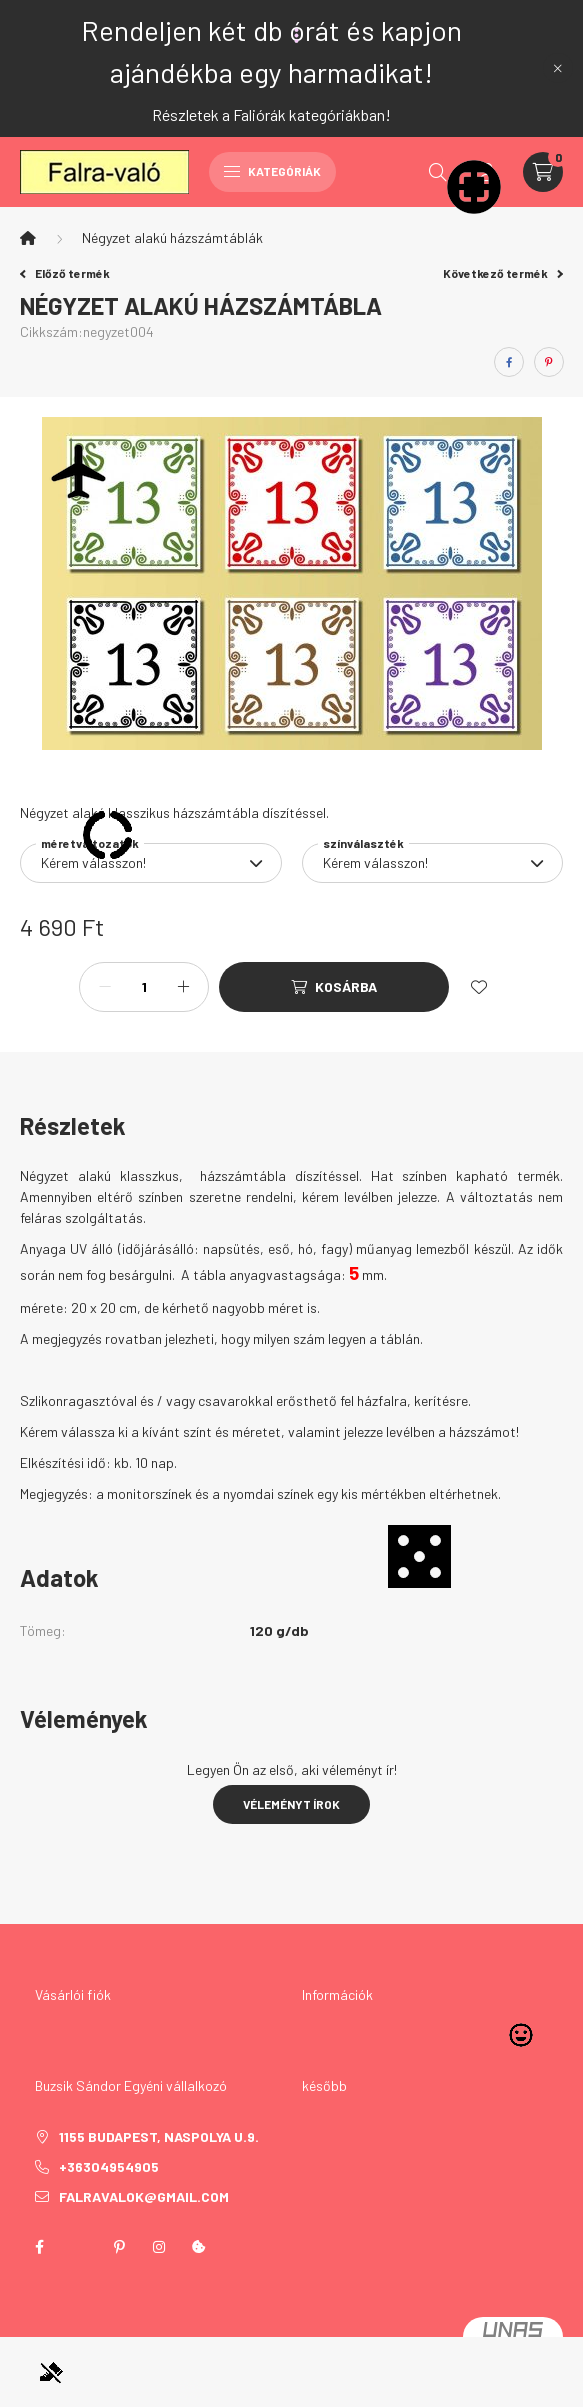  I want to click on loading or processing in progress, so click(108, 835).